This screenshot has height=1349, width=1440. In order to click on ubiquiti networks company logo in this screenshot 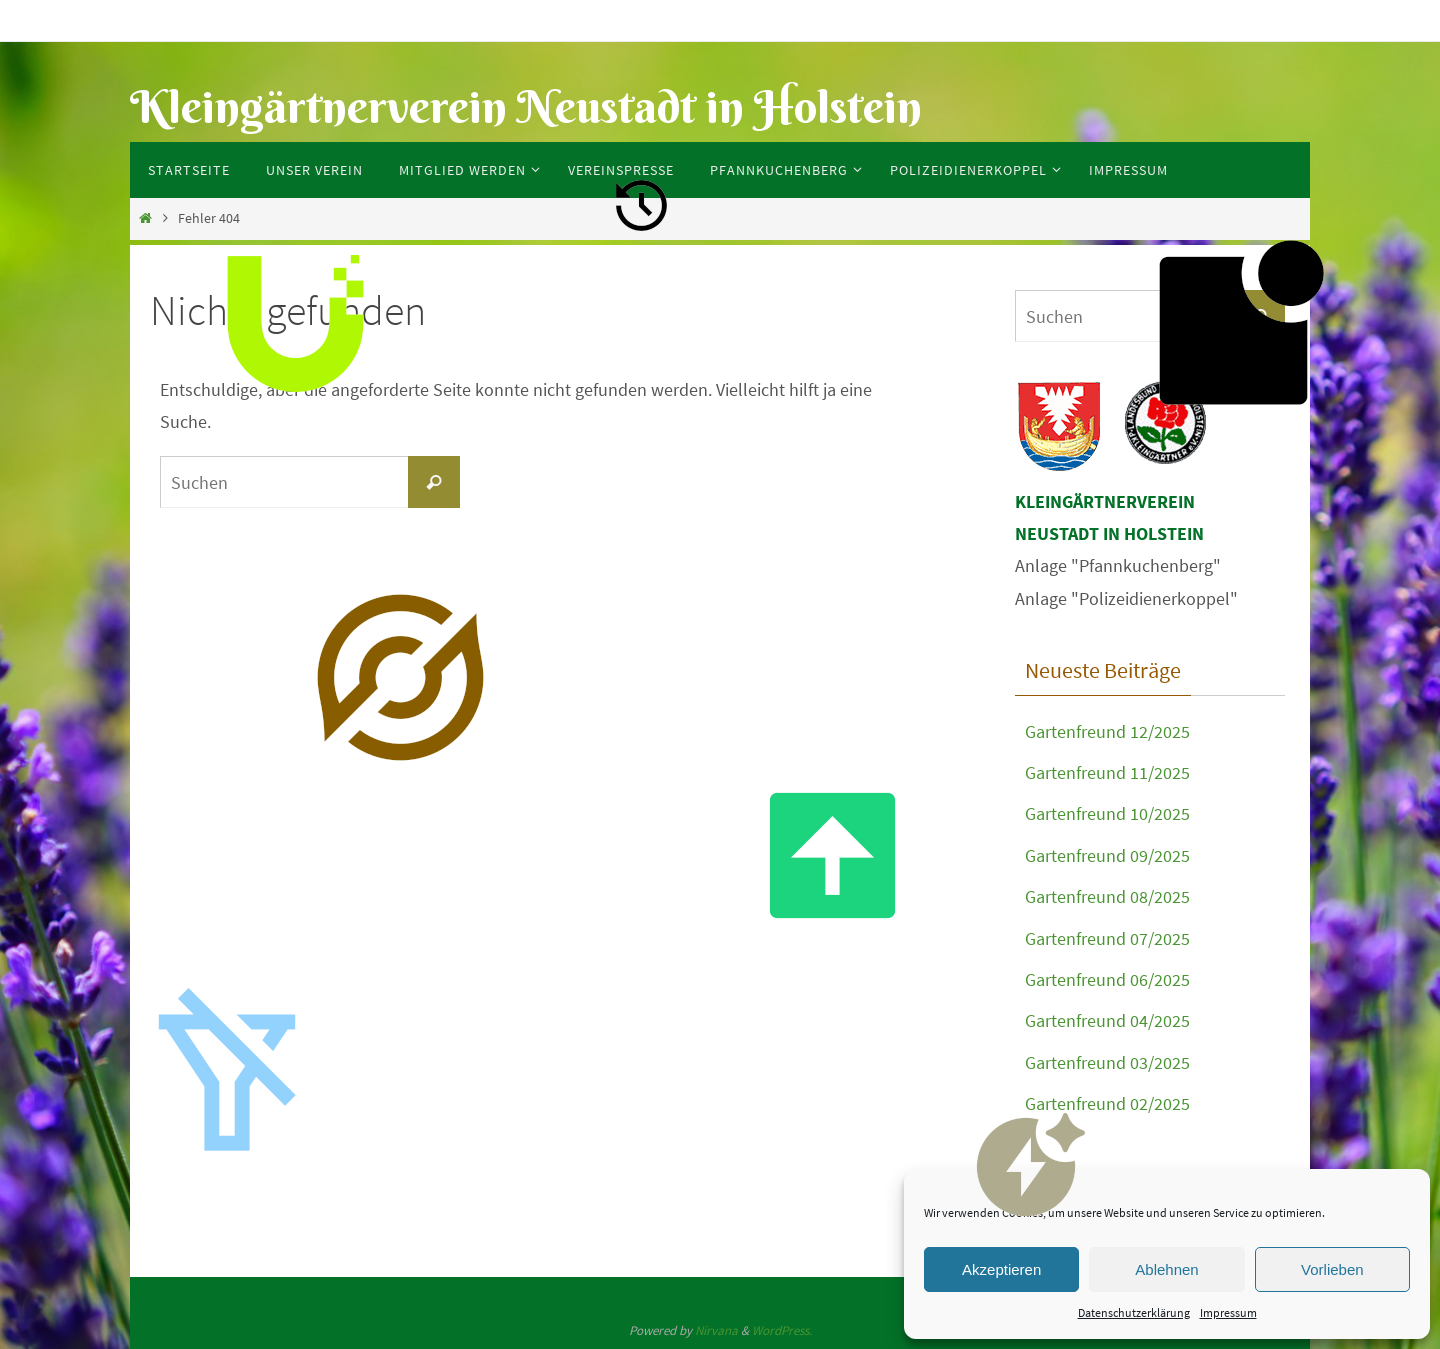, I will do `click(295, 323)`.